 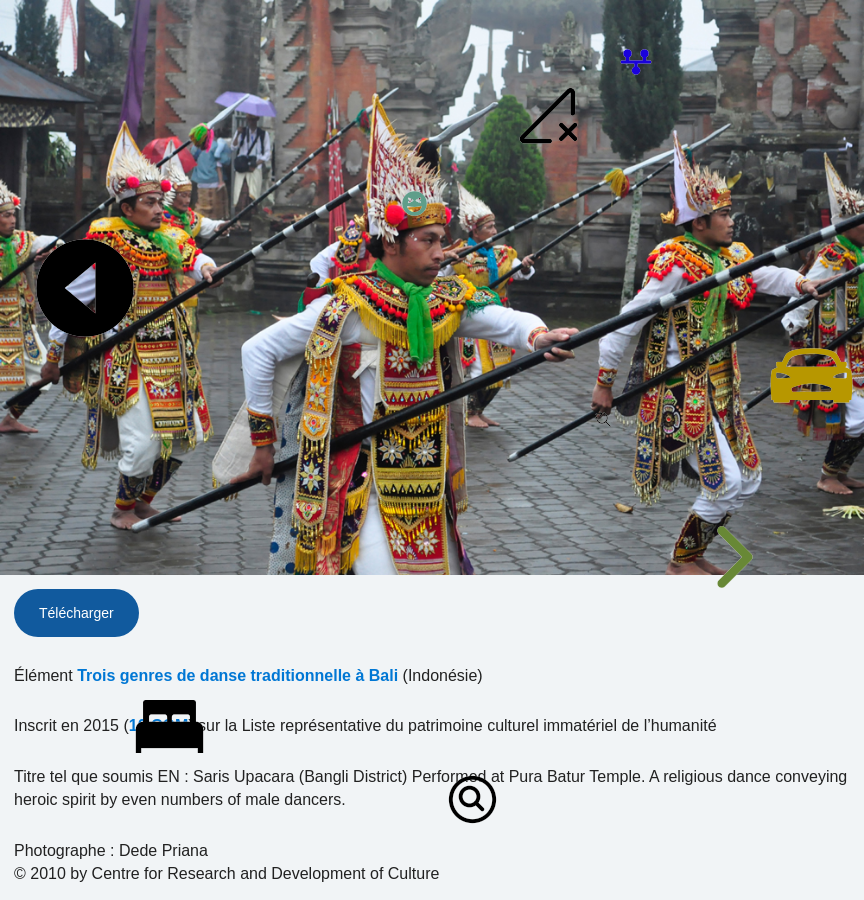 I want to click on tap to search, so click(x=472, y=799).